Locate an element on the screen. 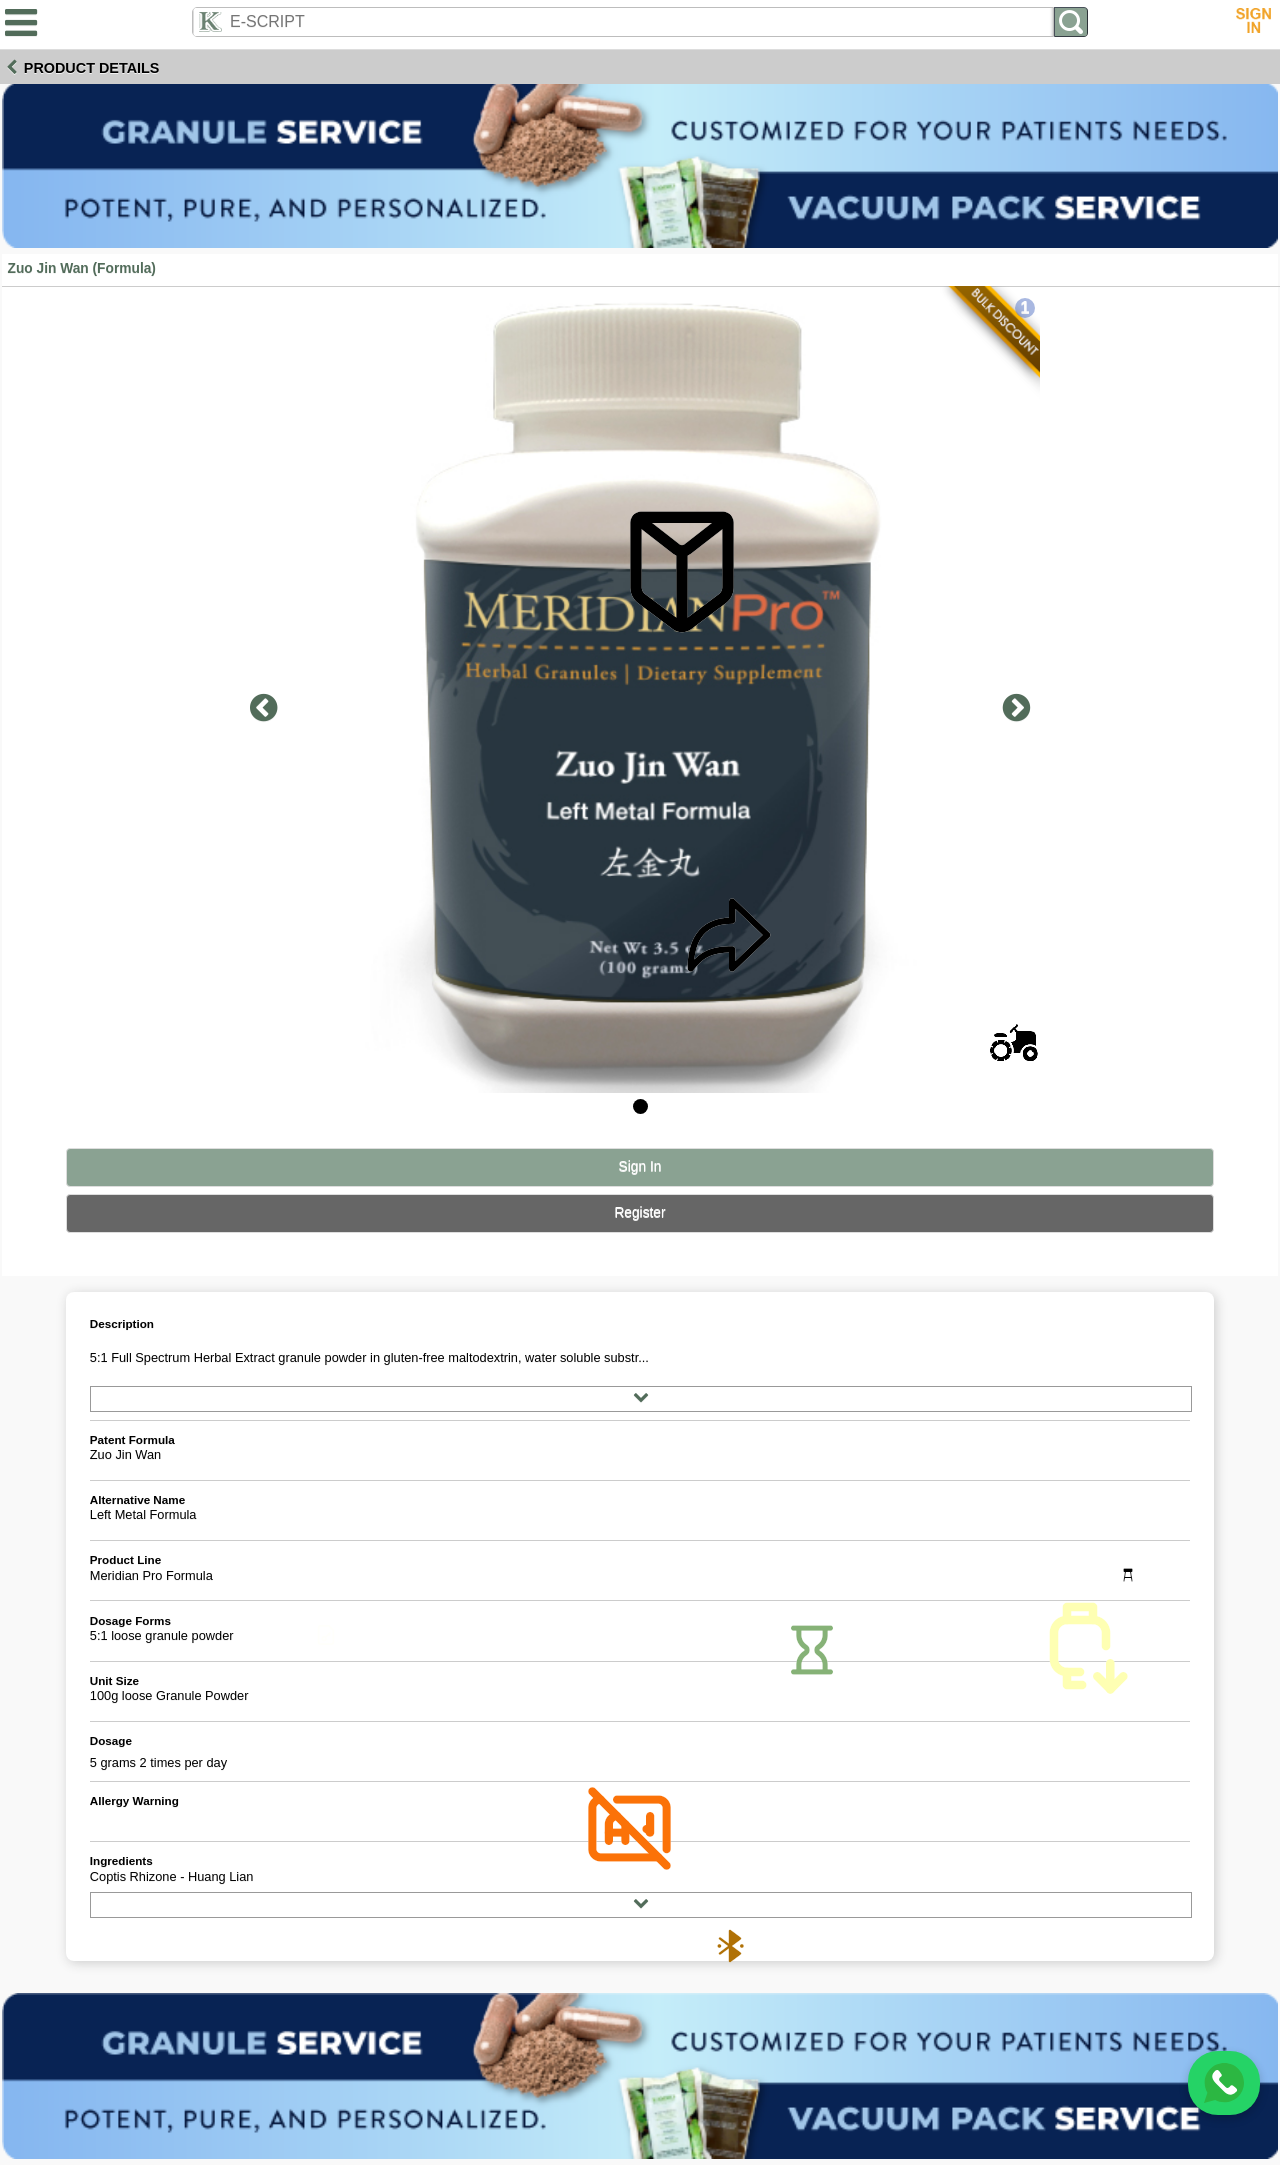  share or forward content is located at coordinates (729, 935).